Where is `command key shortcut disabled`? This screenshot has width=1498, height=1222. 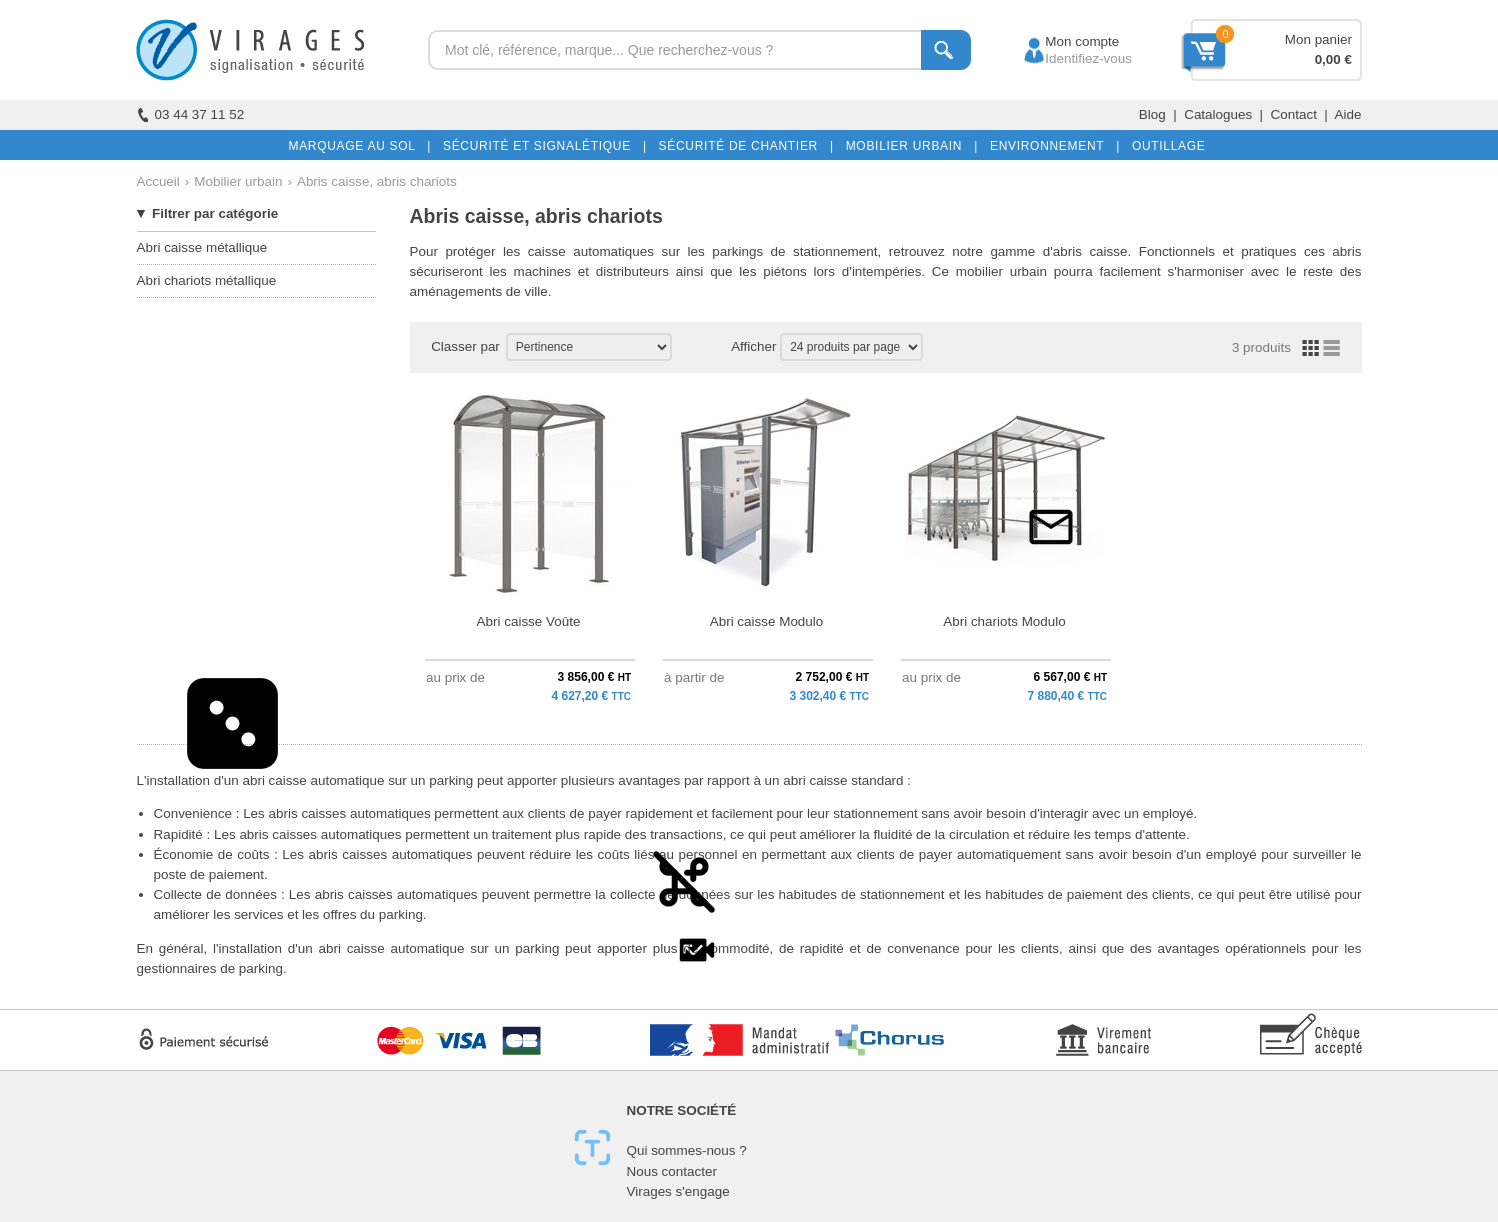 command key shortcut disabled is located at coordinates (684, 882).